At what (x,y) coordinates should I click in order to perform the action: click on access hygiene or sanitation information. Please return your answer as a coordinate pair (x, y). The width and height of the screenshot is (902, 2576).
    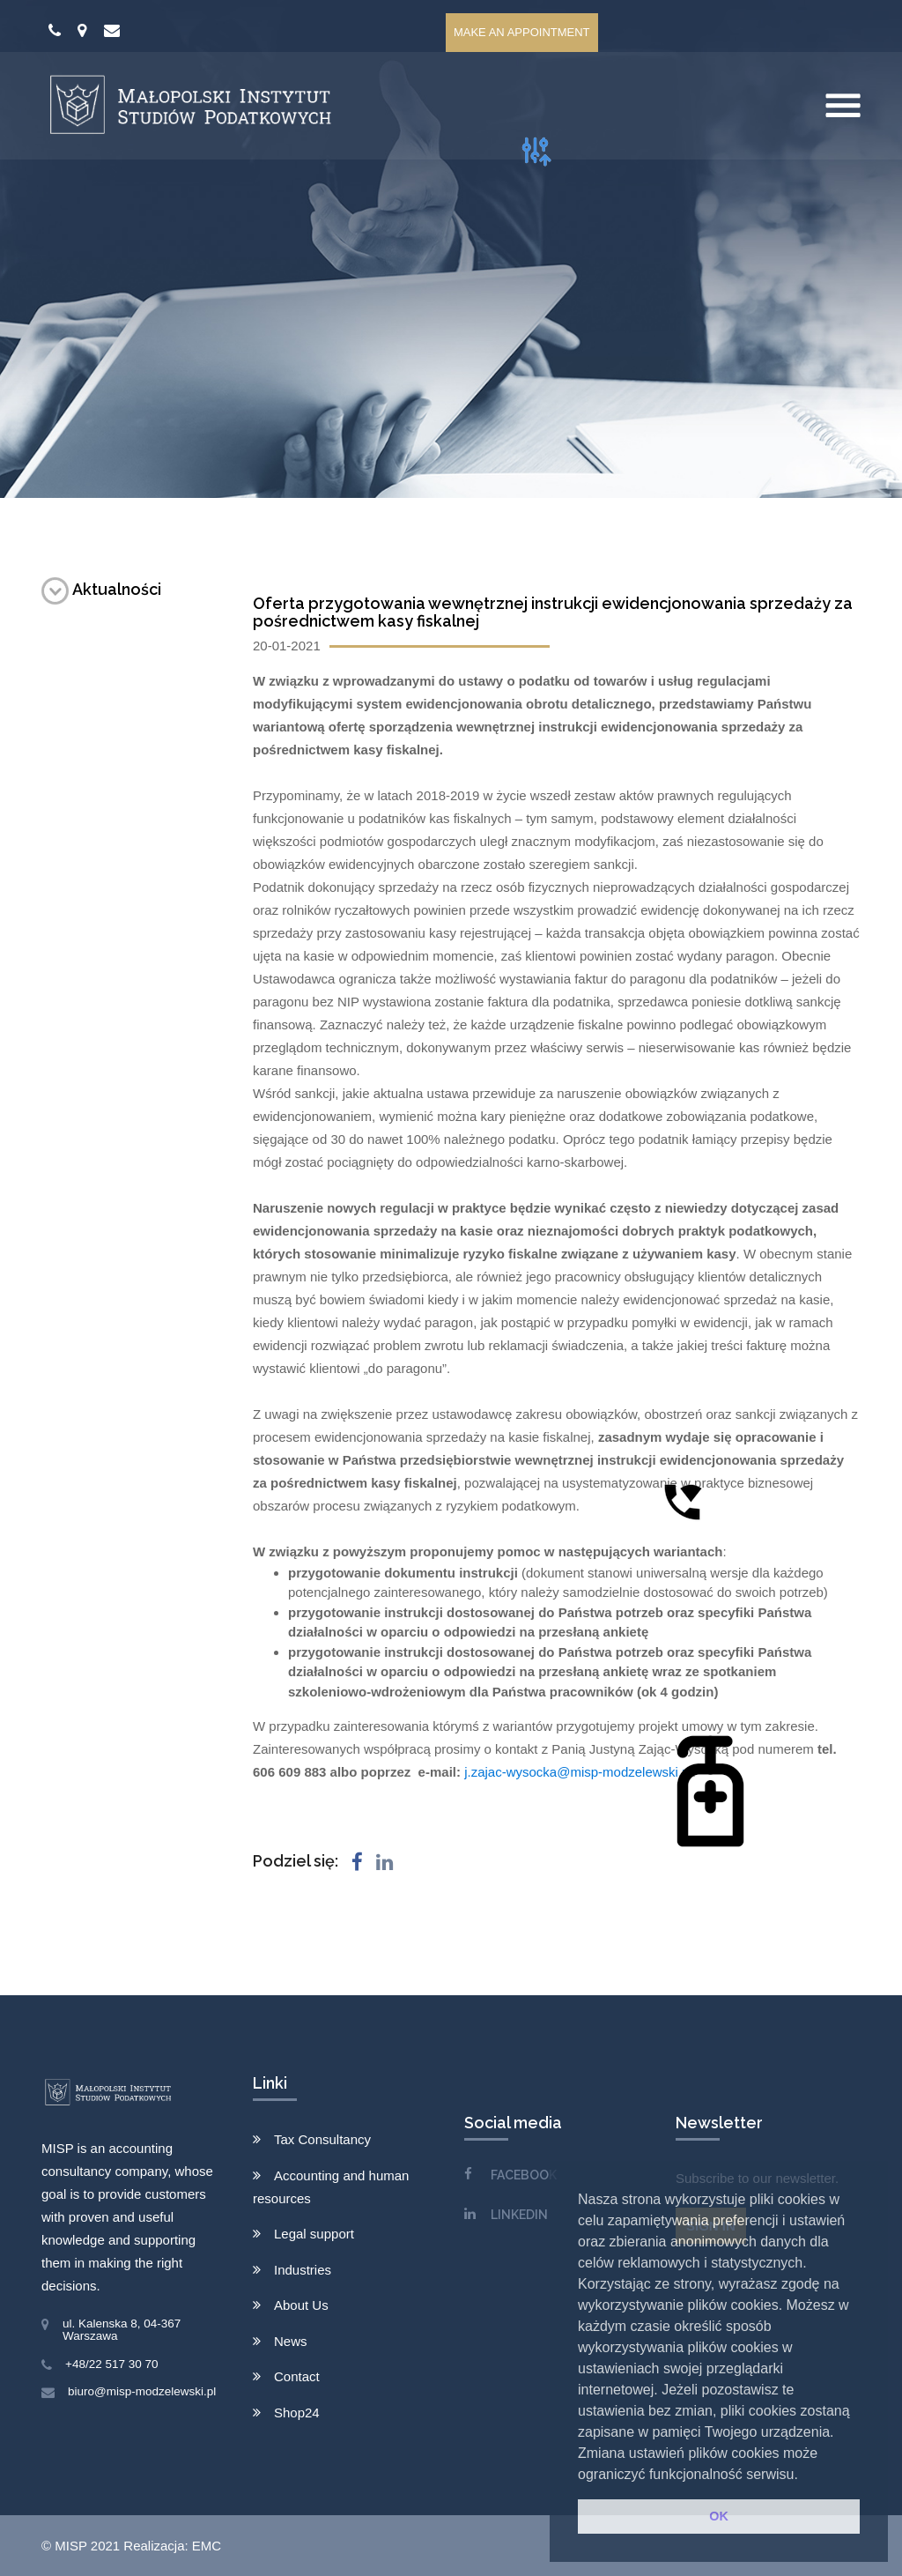
    Looking at the image, I should click on (710, 1791).